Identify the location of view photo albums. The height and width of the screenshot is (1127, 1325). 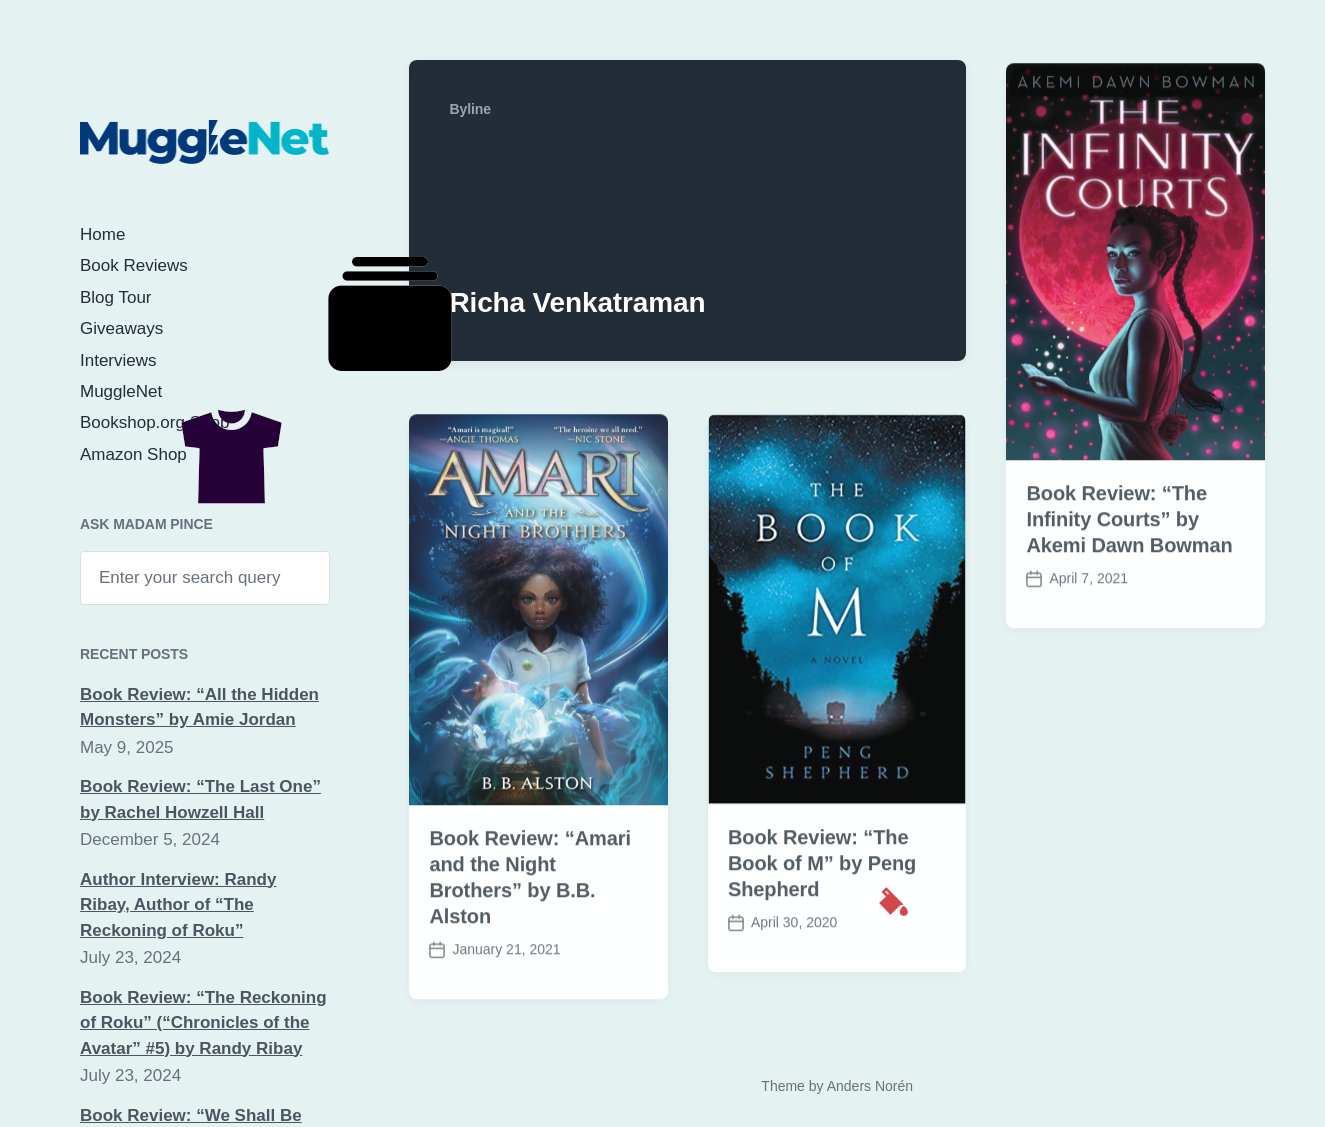
(390, 314).